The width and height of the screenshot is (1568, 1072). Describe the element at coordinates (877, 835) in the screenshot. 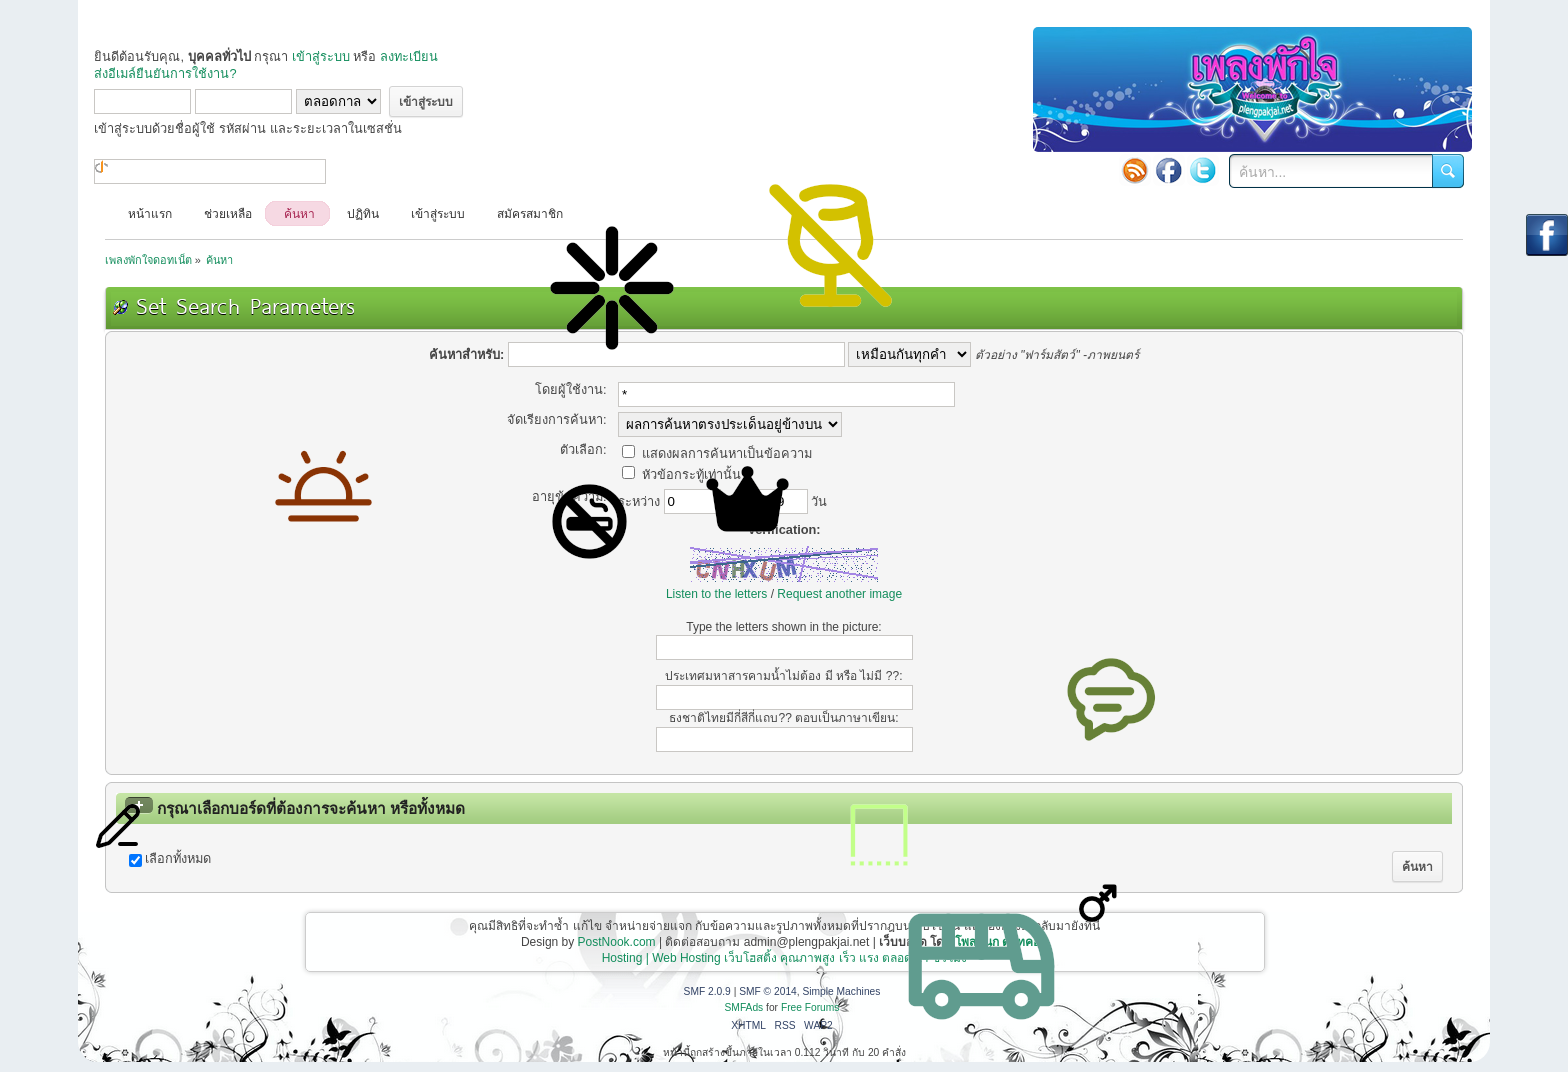

I see `insert a code snippet` at that location.